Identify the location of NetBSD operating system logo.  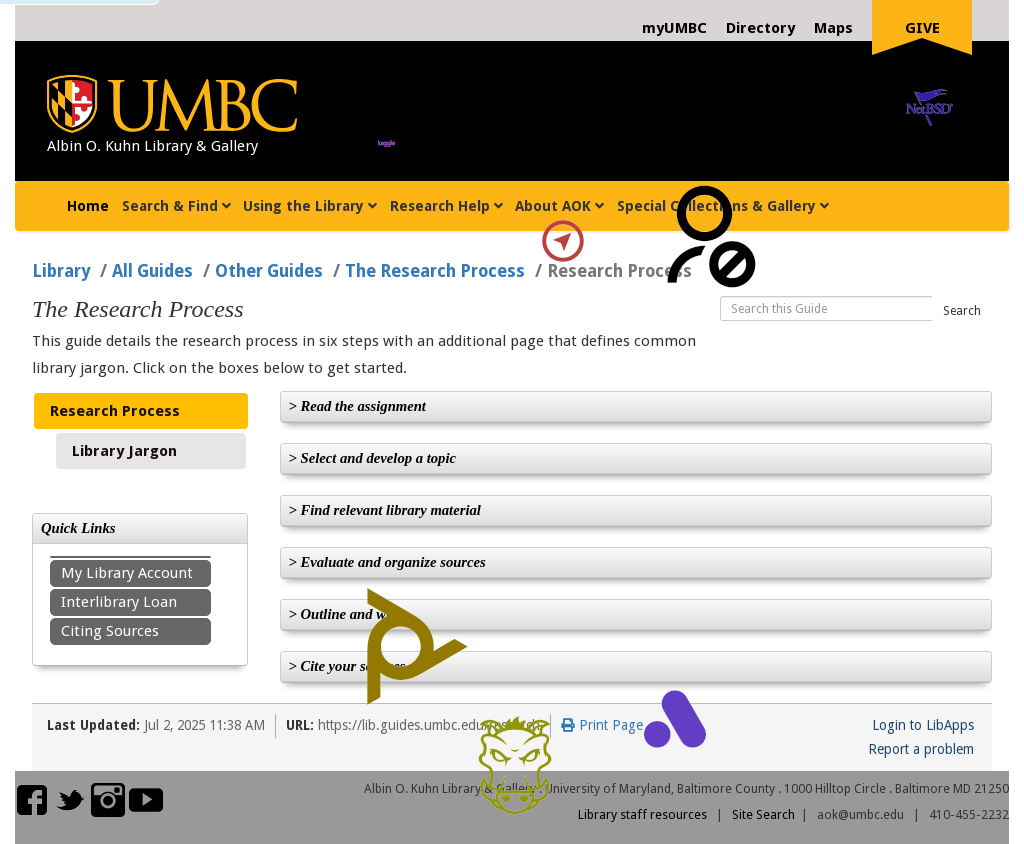
(929, 107).